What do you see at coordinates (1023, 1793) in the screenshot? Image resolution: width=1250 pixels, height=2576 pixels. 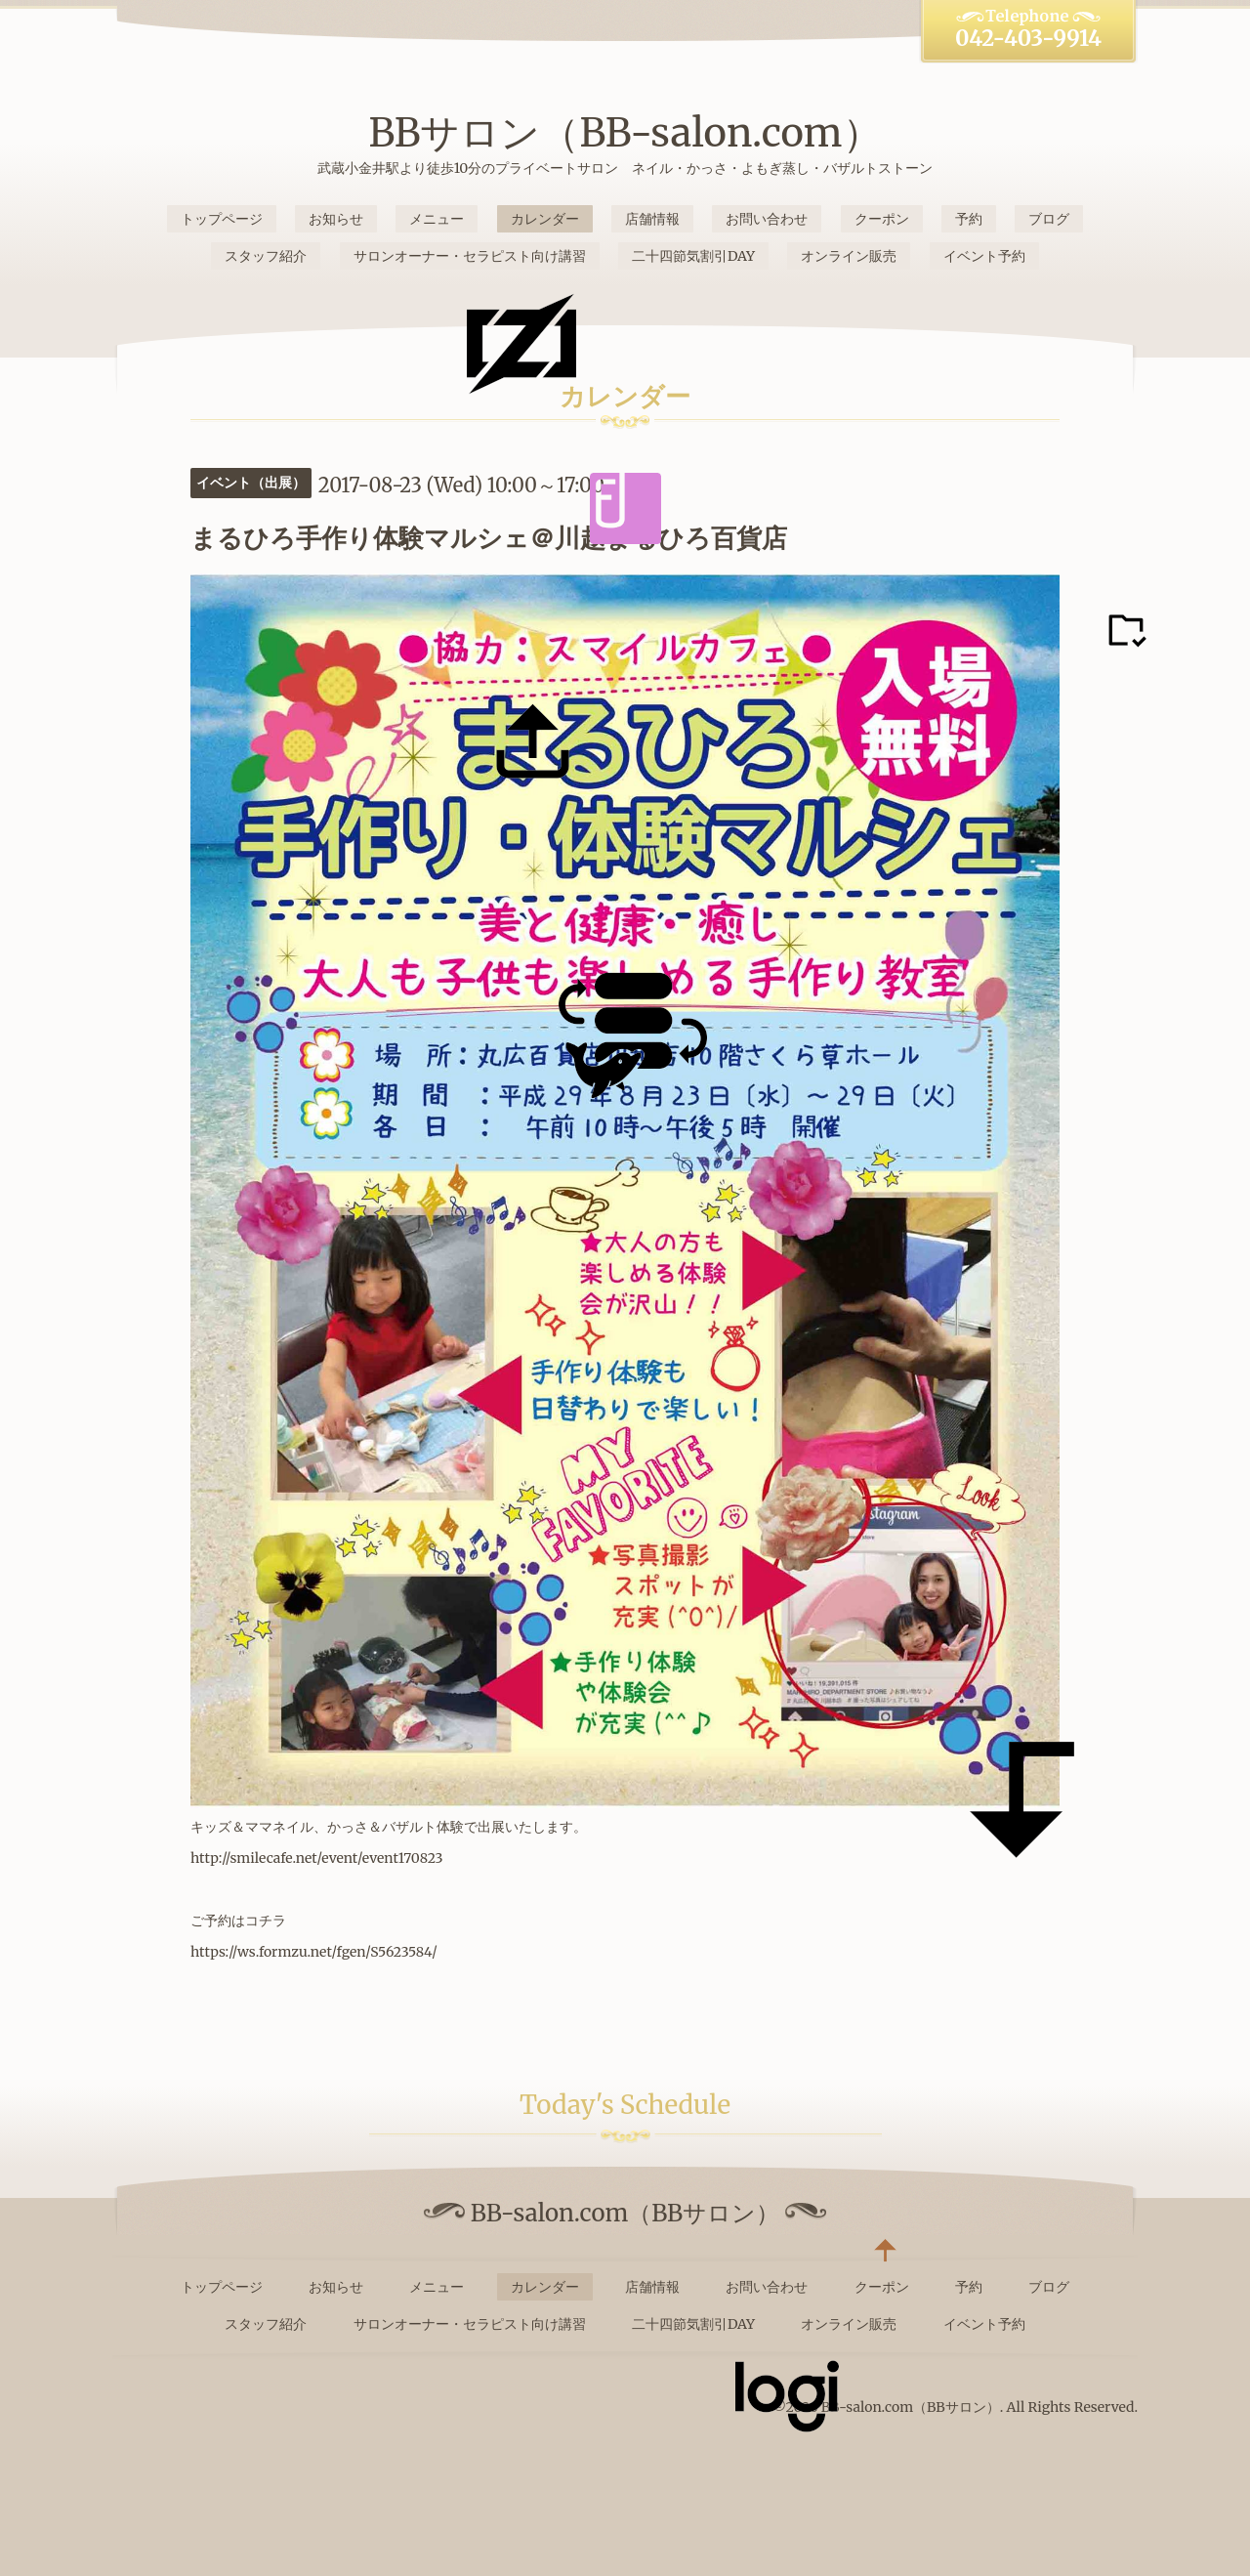 I see `navigate back and down in a menu hierarchy` at bounding box center [1023, 1793].